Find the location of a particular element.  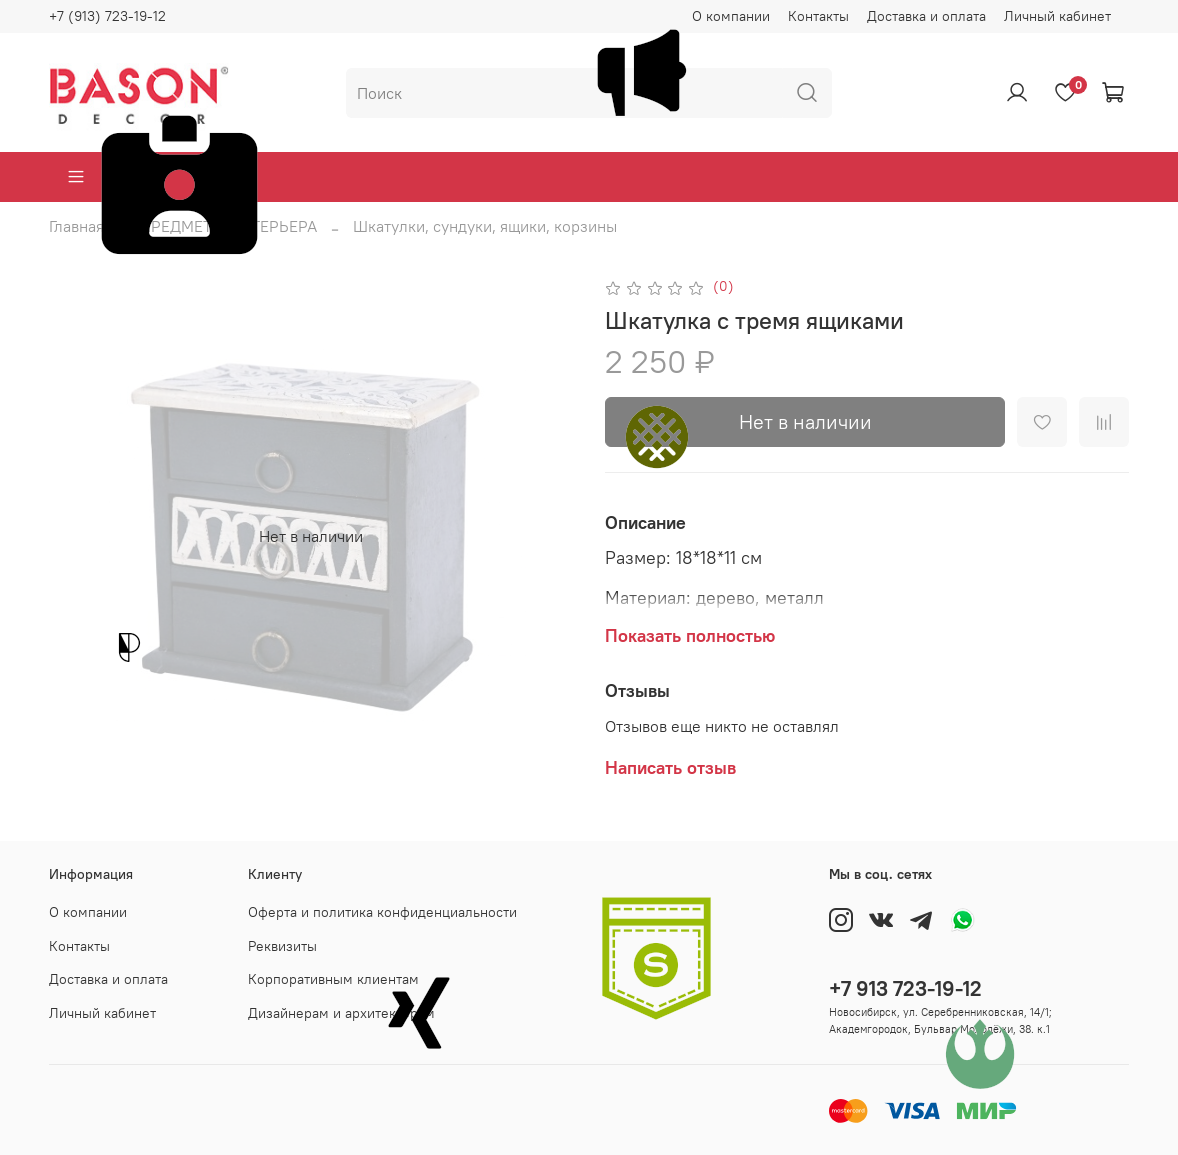

make an announcement or broadcast is located at coordinates (638, 70).